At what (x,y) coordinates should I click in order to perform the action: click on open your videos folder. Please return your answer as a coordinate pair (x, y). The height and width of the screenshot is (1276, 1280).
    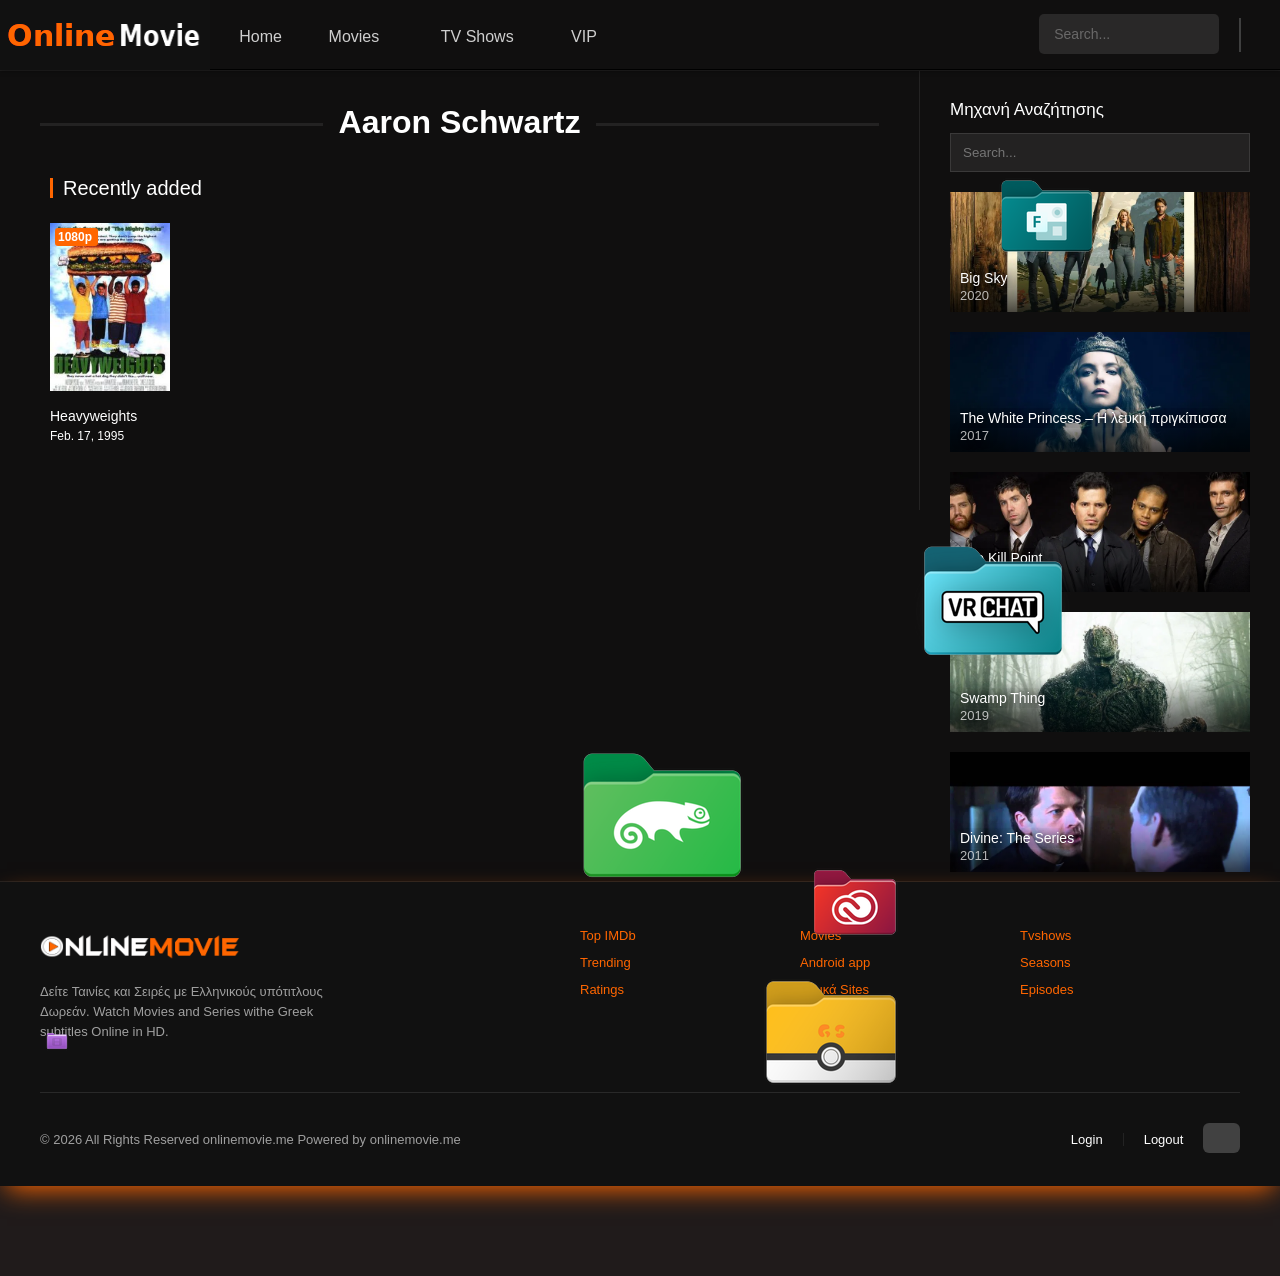
    Looking at the image, I should click on (57, 1041).